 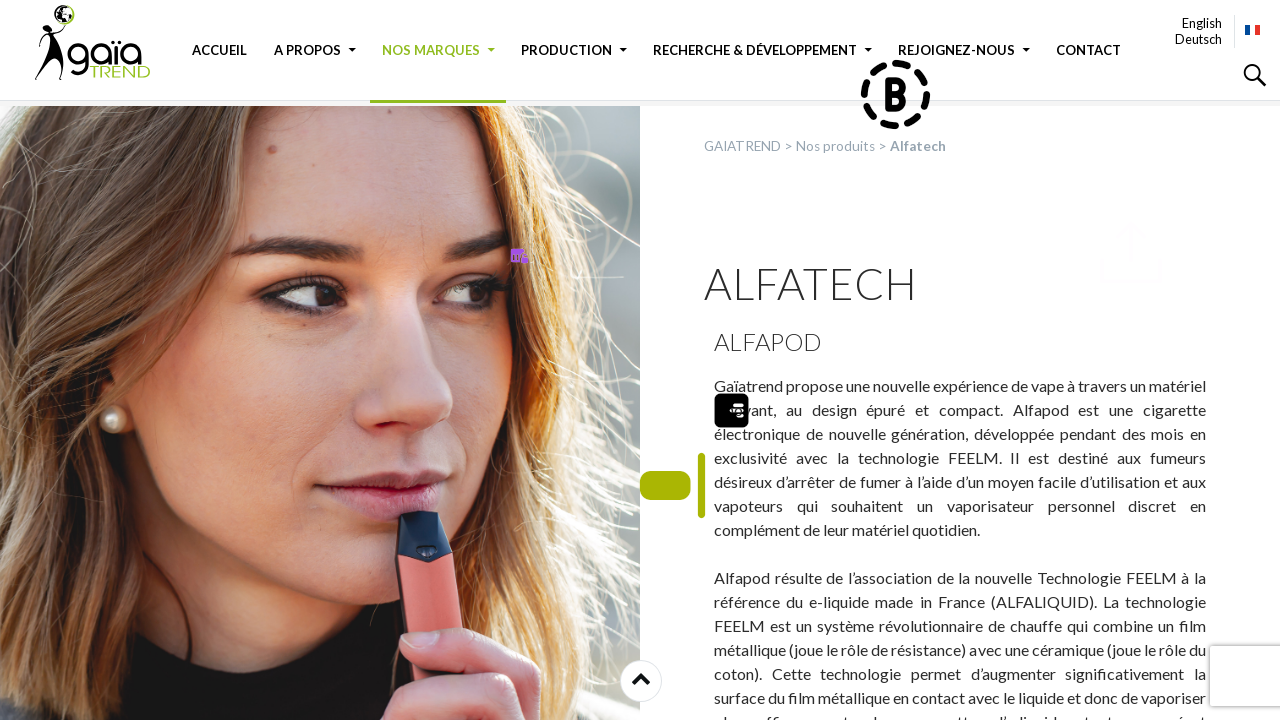 I want to click on indicates a draft or pending bold formatting option, so click(x=895, y=94).